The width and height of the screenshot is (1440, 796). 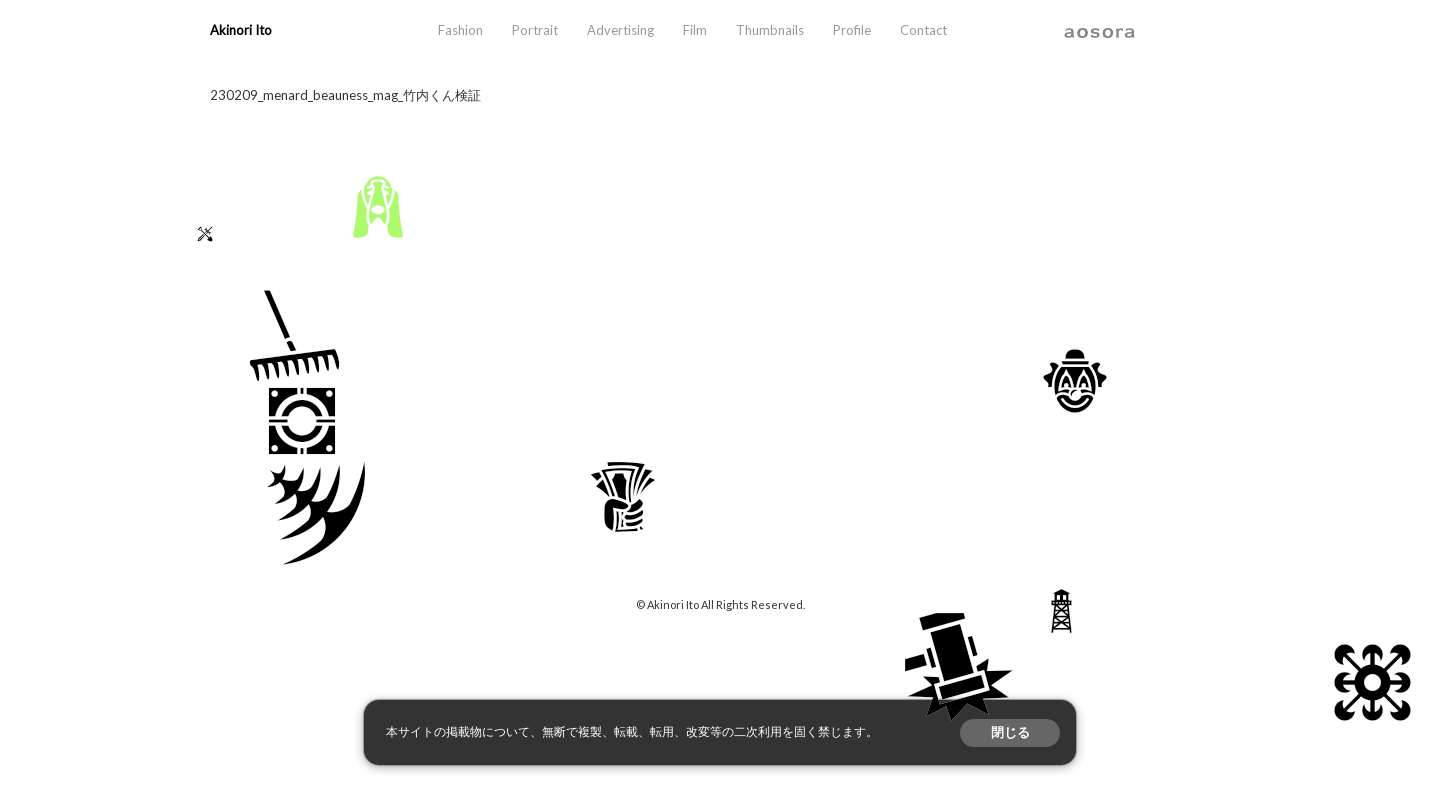 I want to click on make a purchase or payment, so click(x=623, y=497).